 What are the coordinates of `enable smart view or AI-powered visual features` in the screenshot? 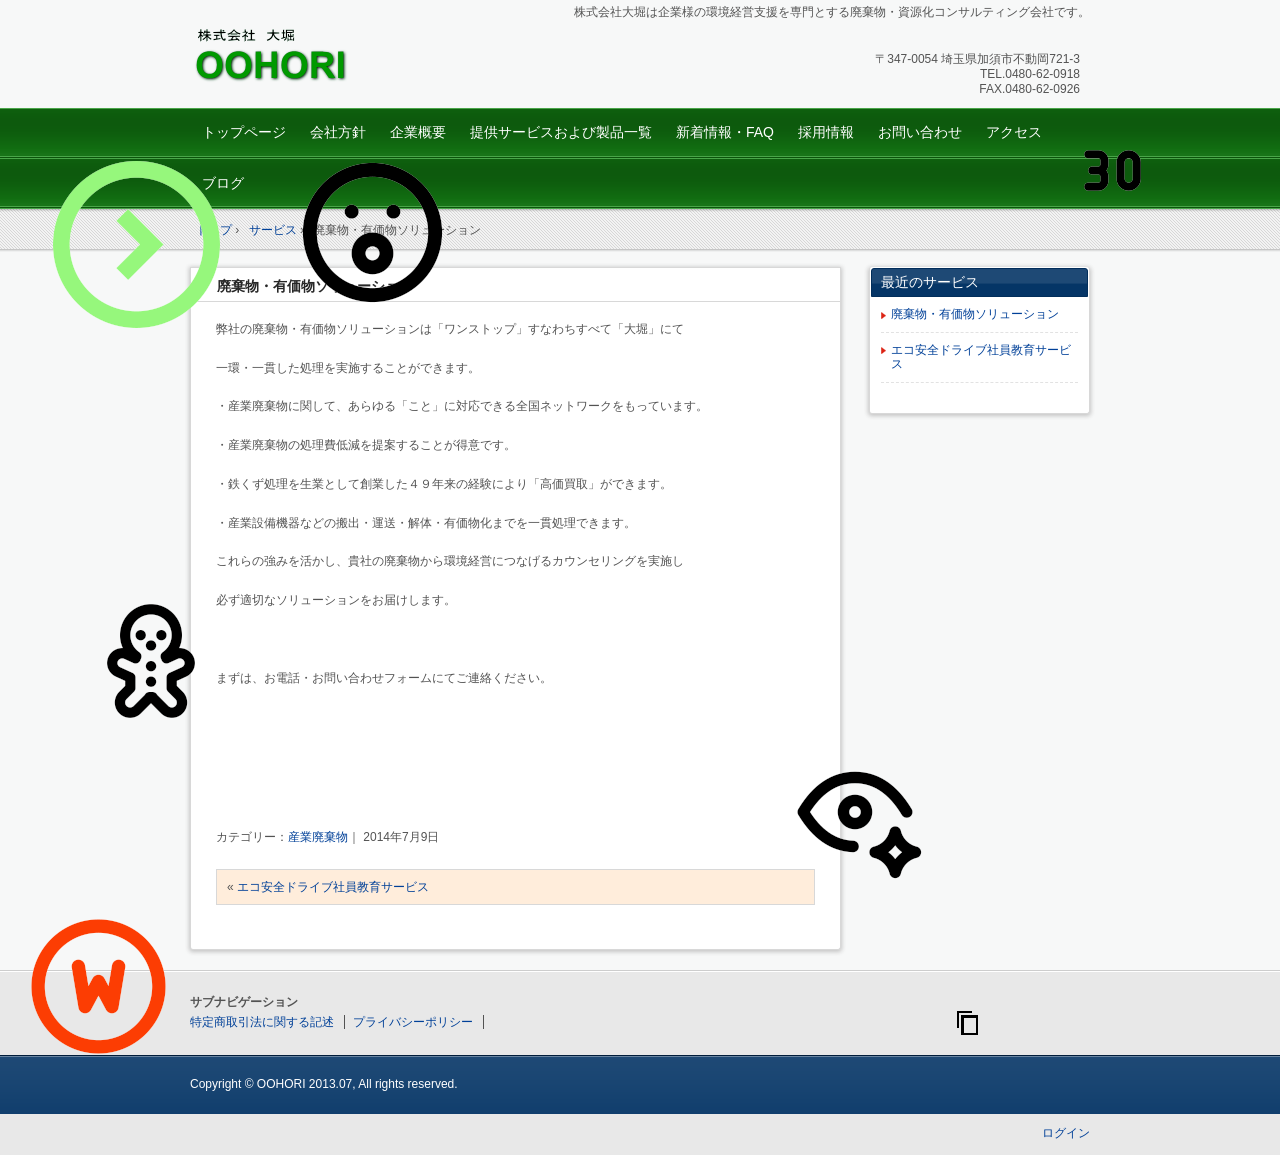 It's located at (855, 812).